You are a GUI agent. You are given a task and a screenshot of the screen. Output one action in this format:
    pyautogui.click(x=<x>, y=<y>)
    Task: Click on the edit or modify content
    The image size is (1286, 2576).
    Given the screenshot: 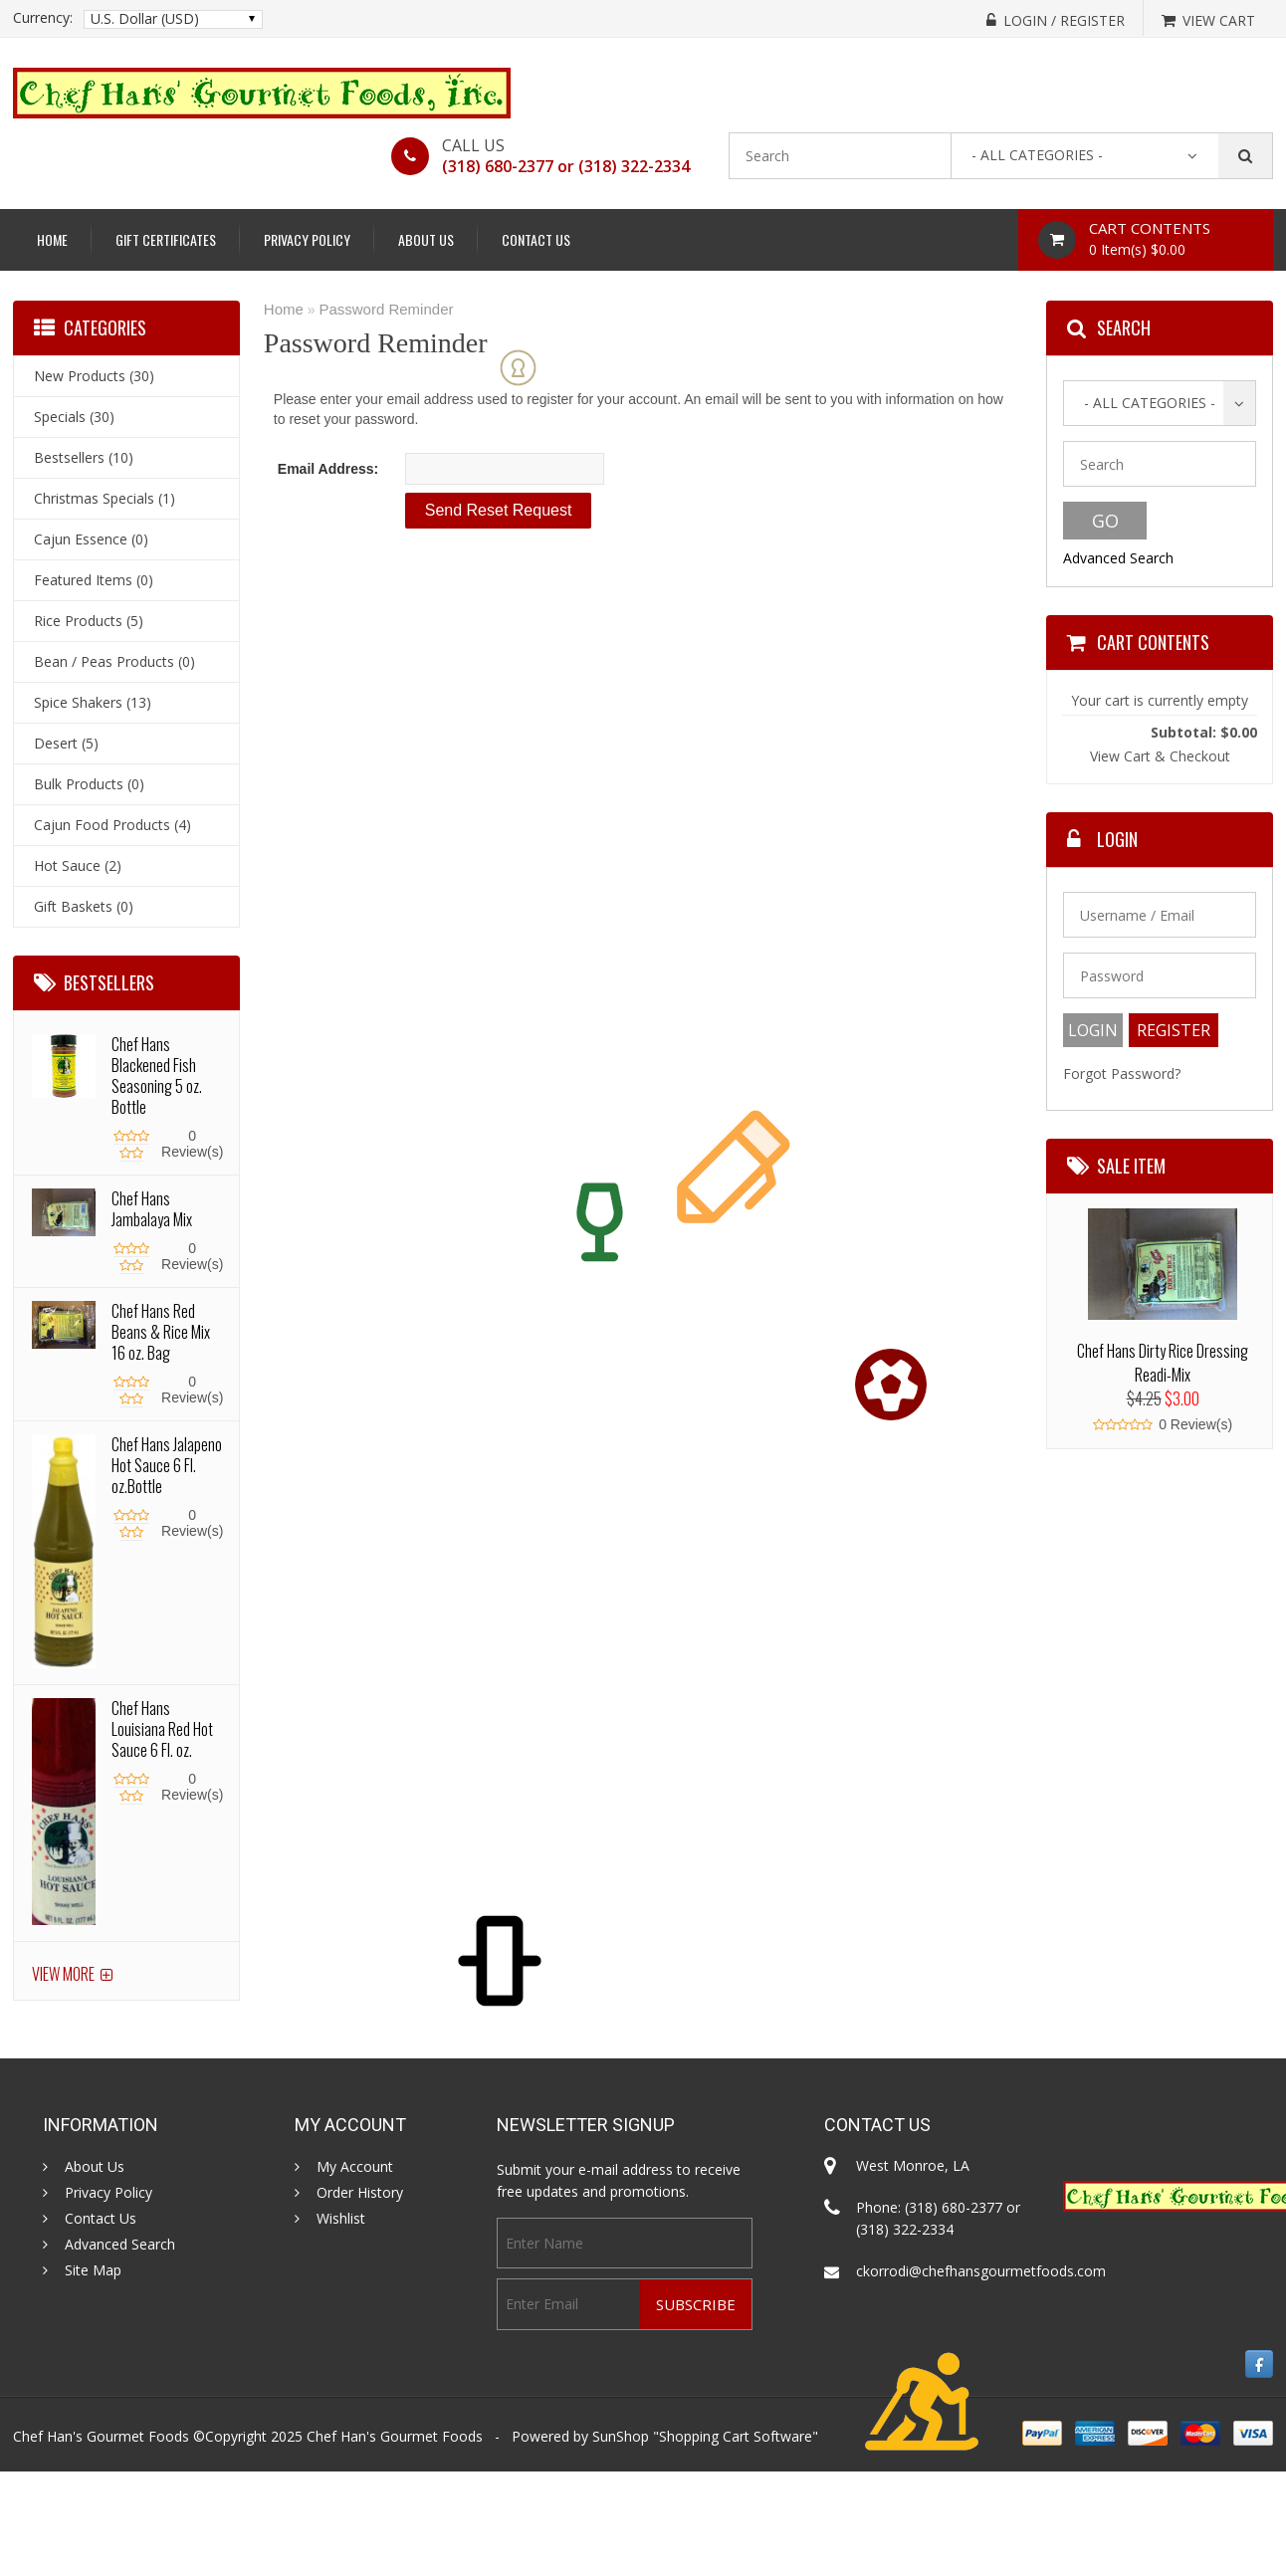 What is the action you would take?
    pyautogui.click(x=731, y=1169)
    